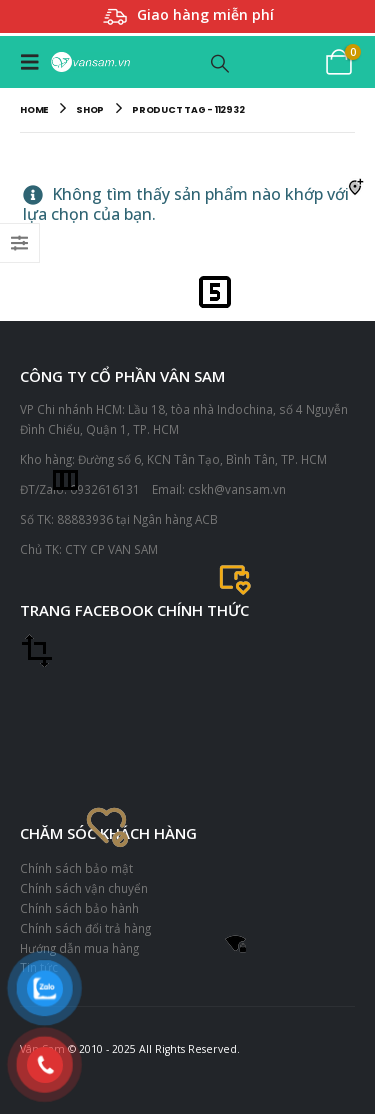 Image resolution: width=375 pixels, height=1114 pixels. I want to click on switch to column view layout, so click(65, 481).